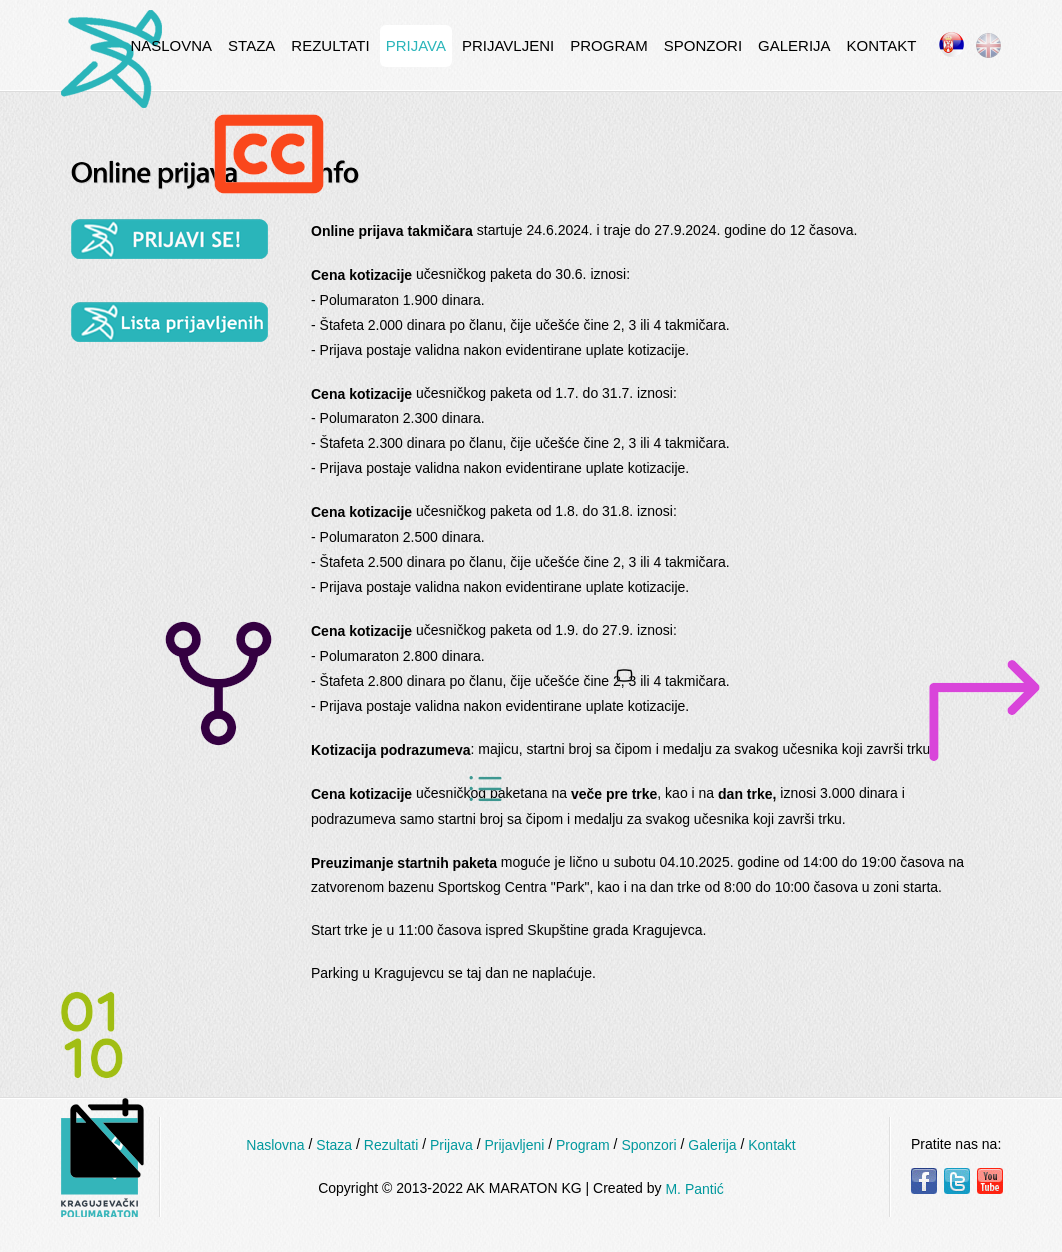 The image size is (1062, 1252). What do you see at coordinates (485, 788) in the screenshot?
I see `view items as a bulleted list` at bounding box center [485, 788].